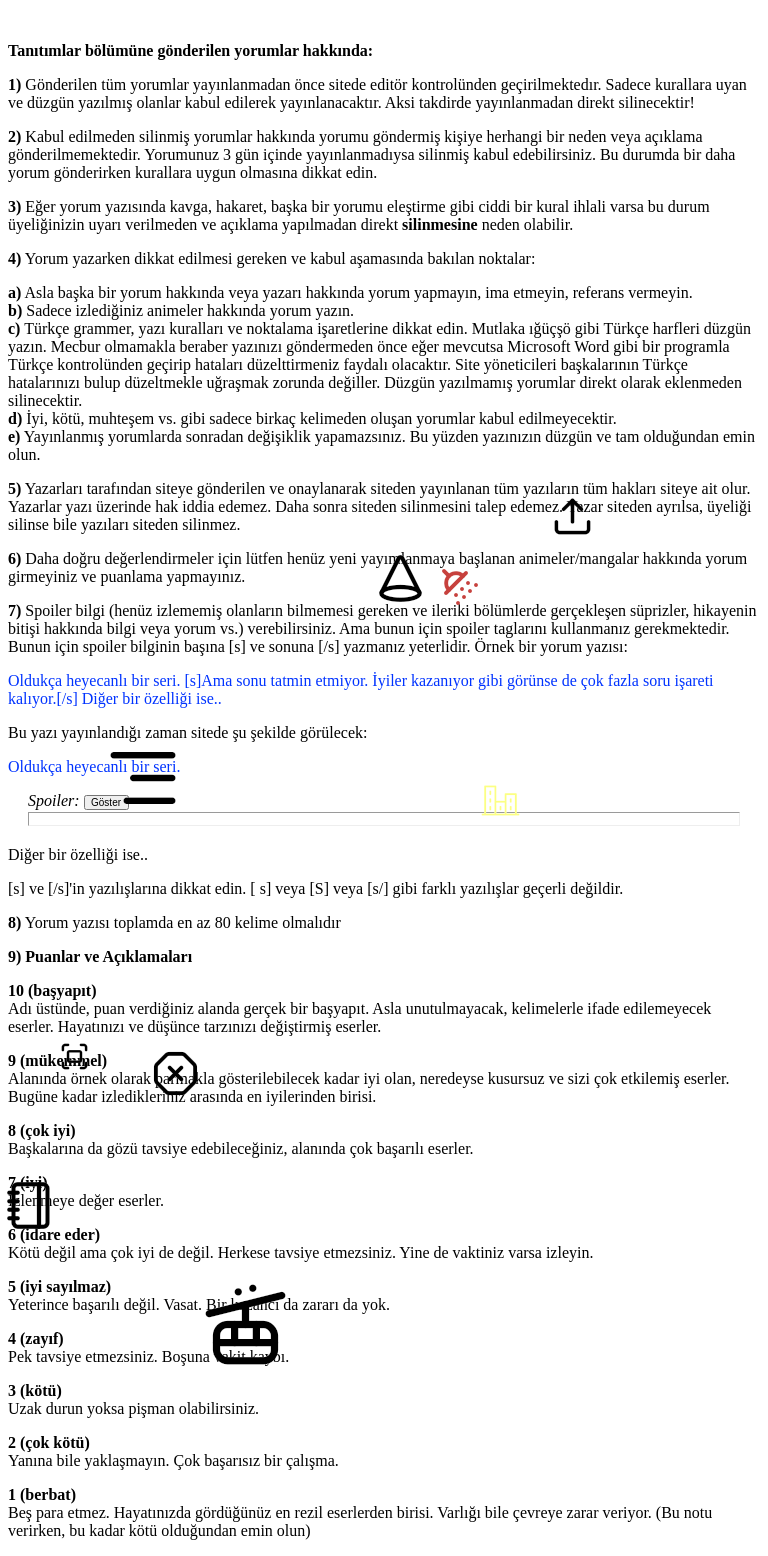 This screenshot has height=1556, width=768. Describe the element at coordinates (175, 1073) in the screenshot. I see `stop or cancel an action` at that location.